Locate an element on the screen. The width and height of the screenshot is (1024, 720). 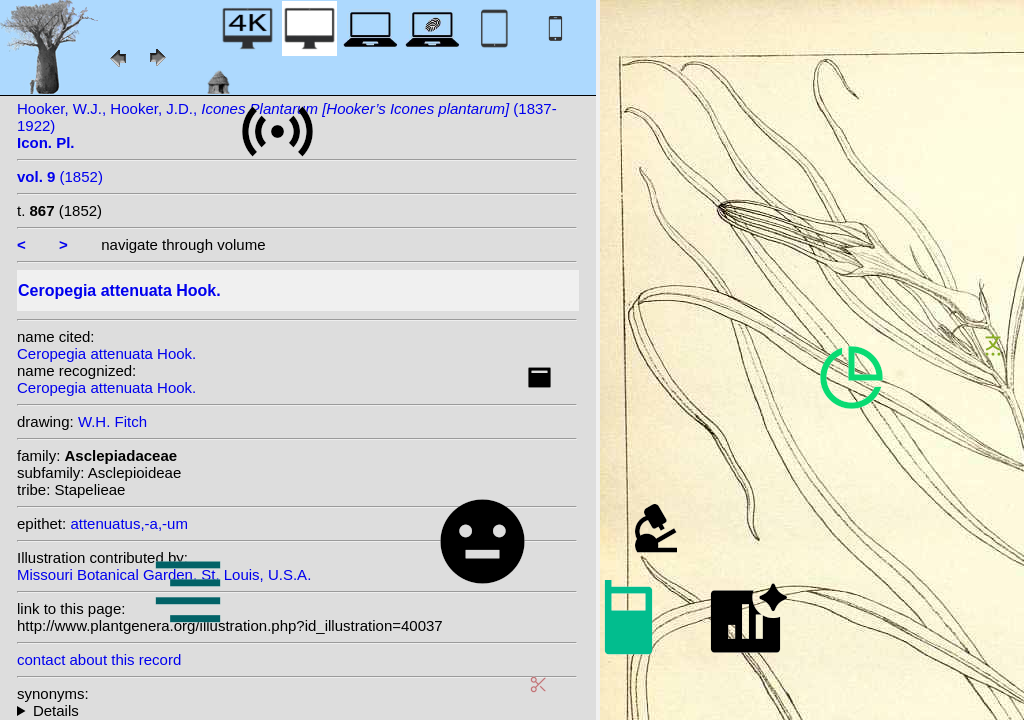
cut selected content is located at coordinates (538, 684).